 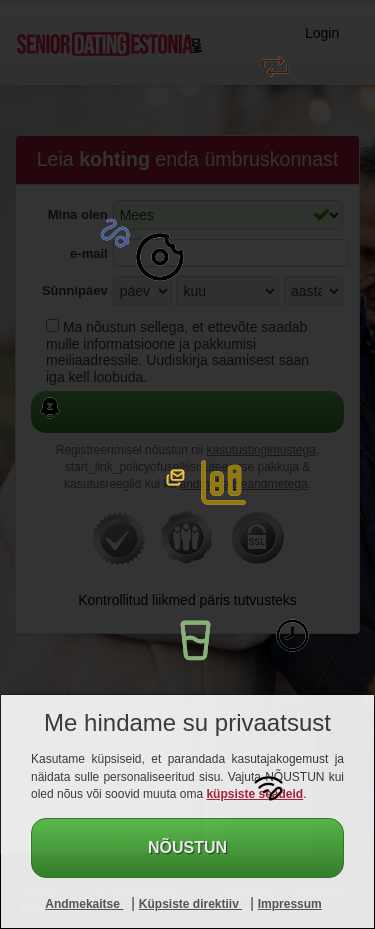 I want to click on view all emails in inbox, so click(x=175, y=477).